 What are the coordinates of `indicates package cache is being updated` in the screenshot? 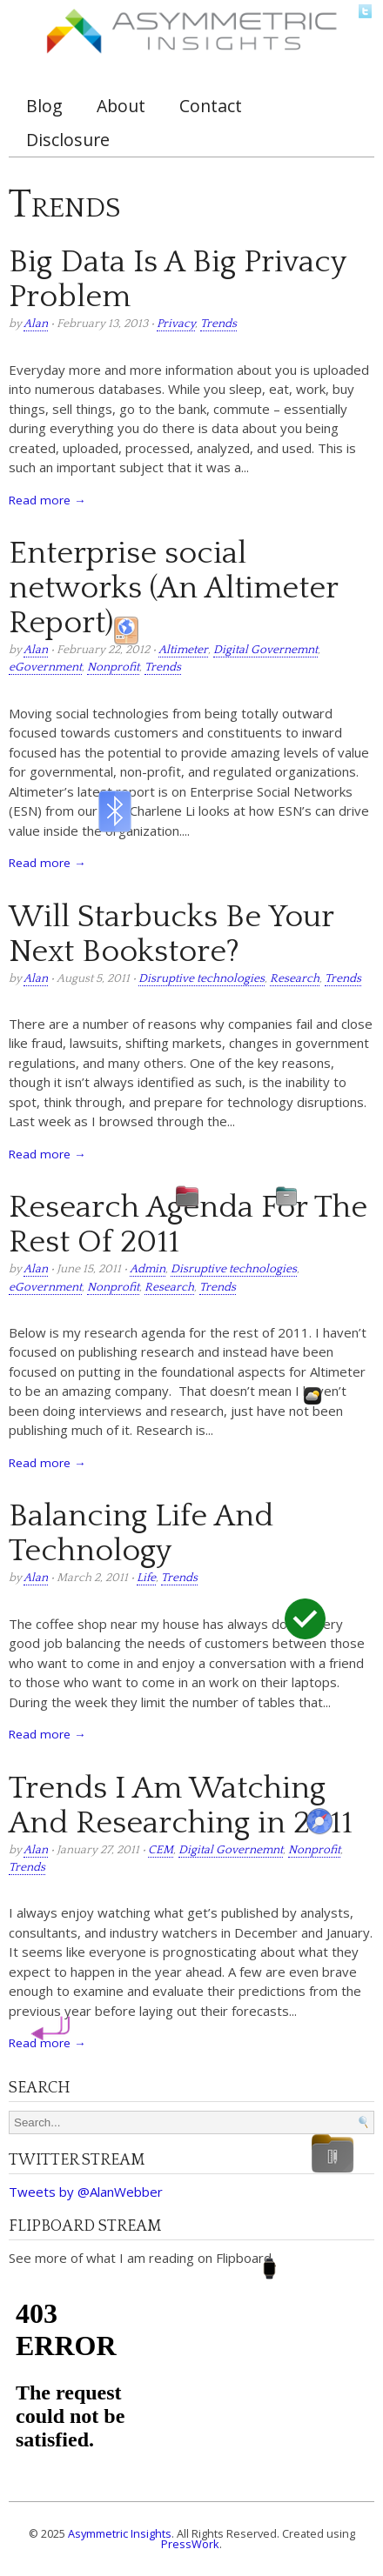 It's located at (126, 631).